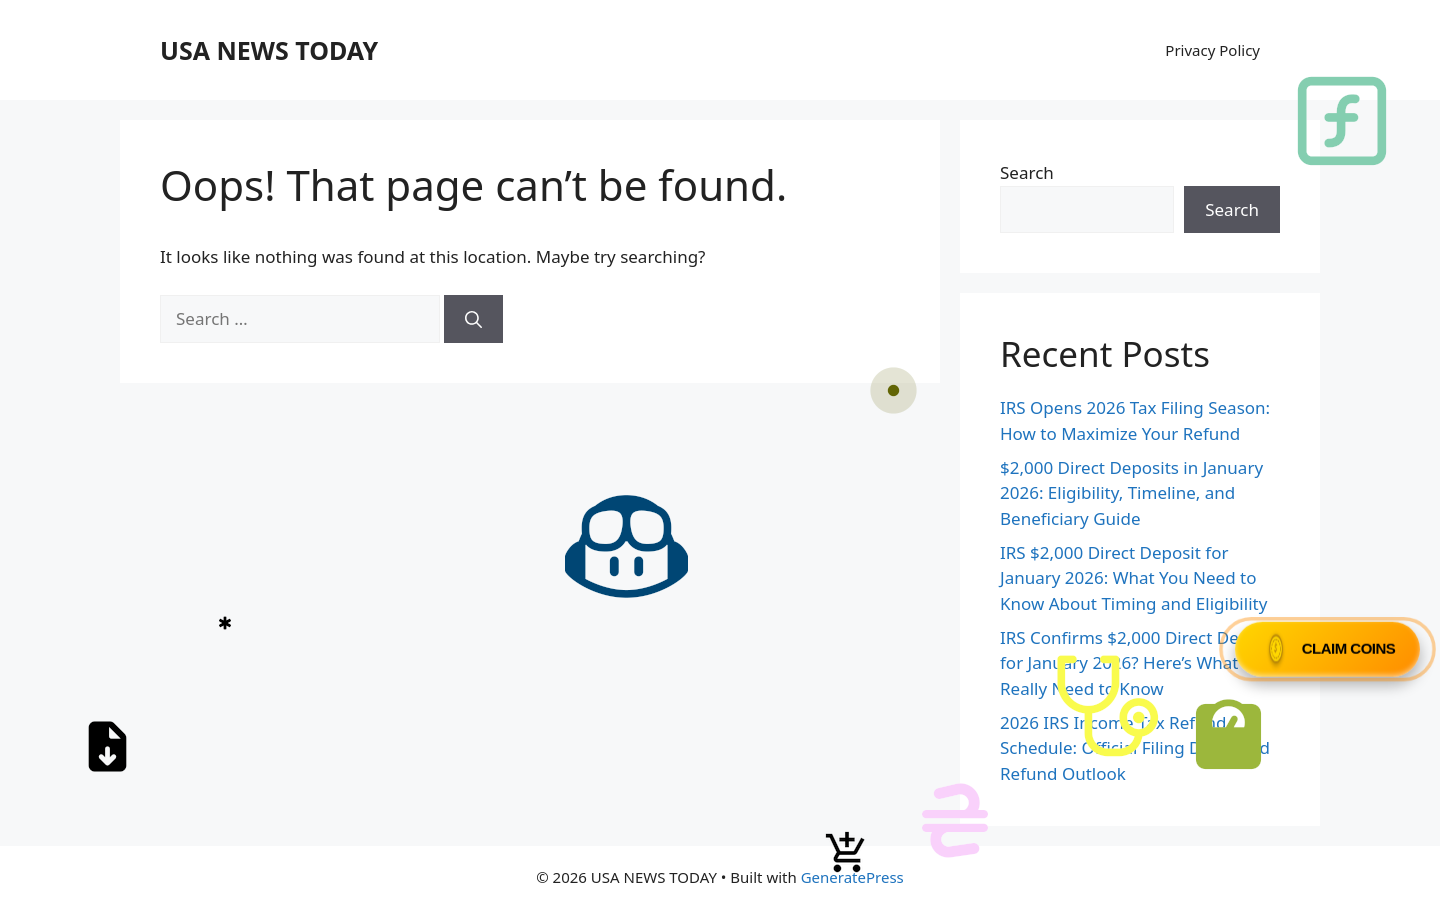 This screenshot has width=1440, height=909. What do you see at coordinates (626, 546) in the screenshot?
I see `access github copilot ai assistant` at bounding box center [626, 546].